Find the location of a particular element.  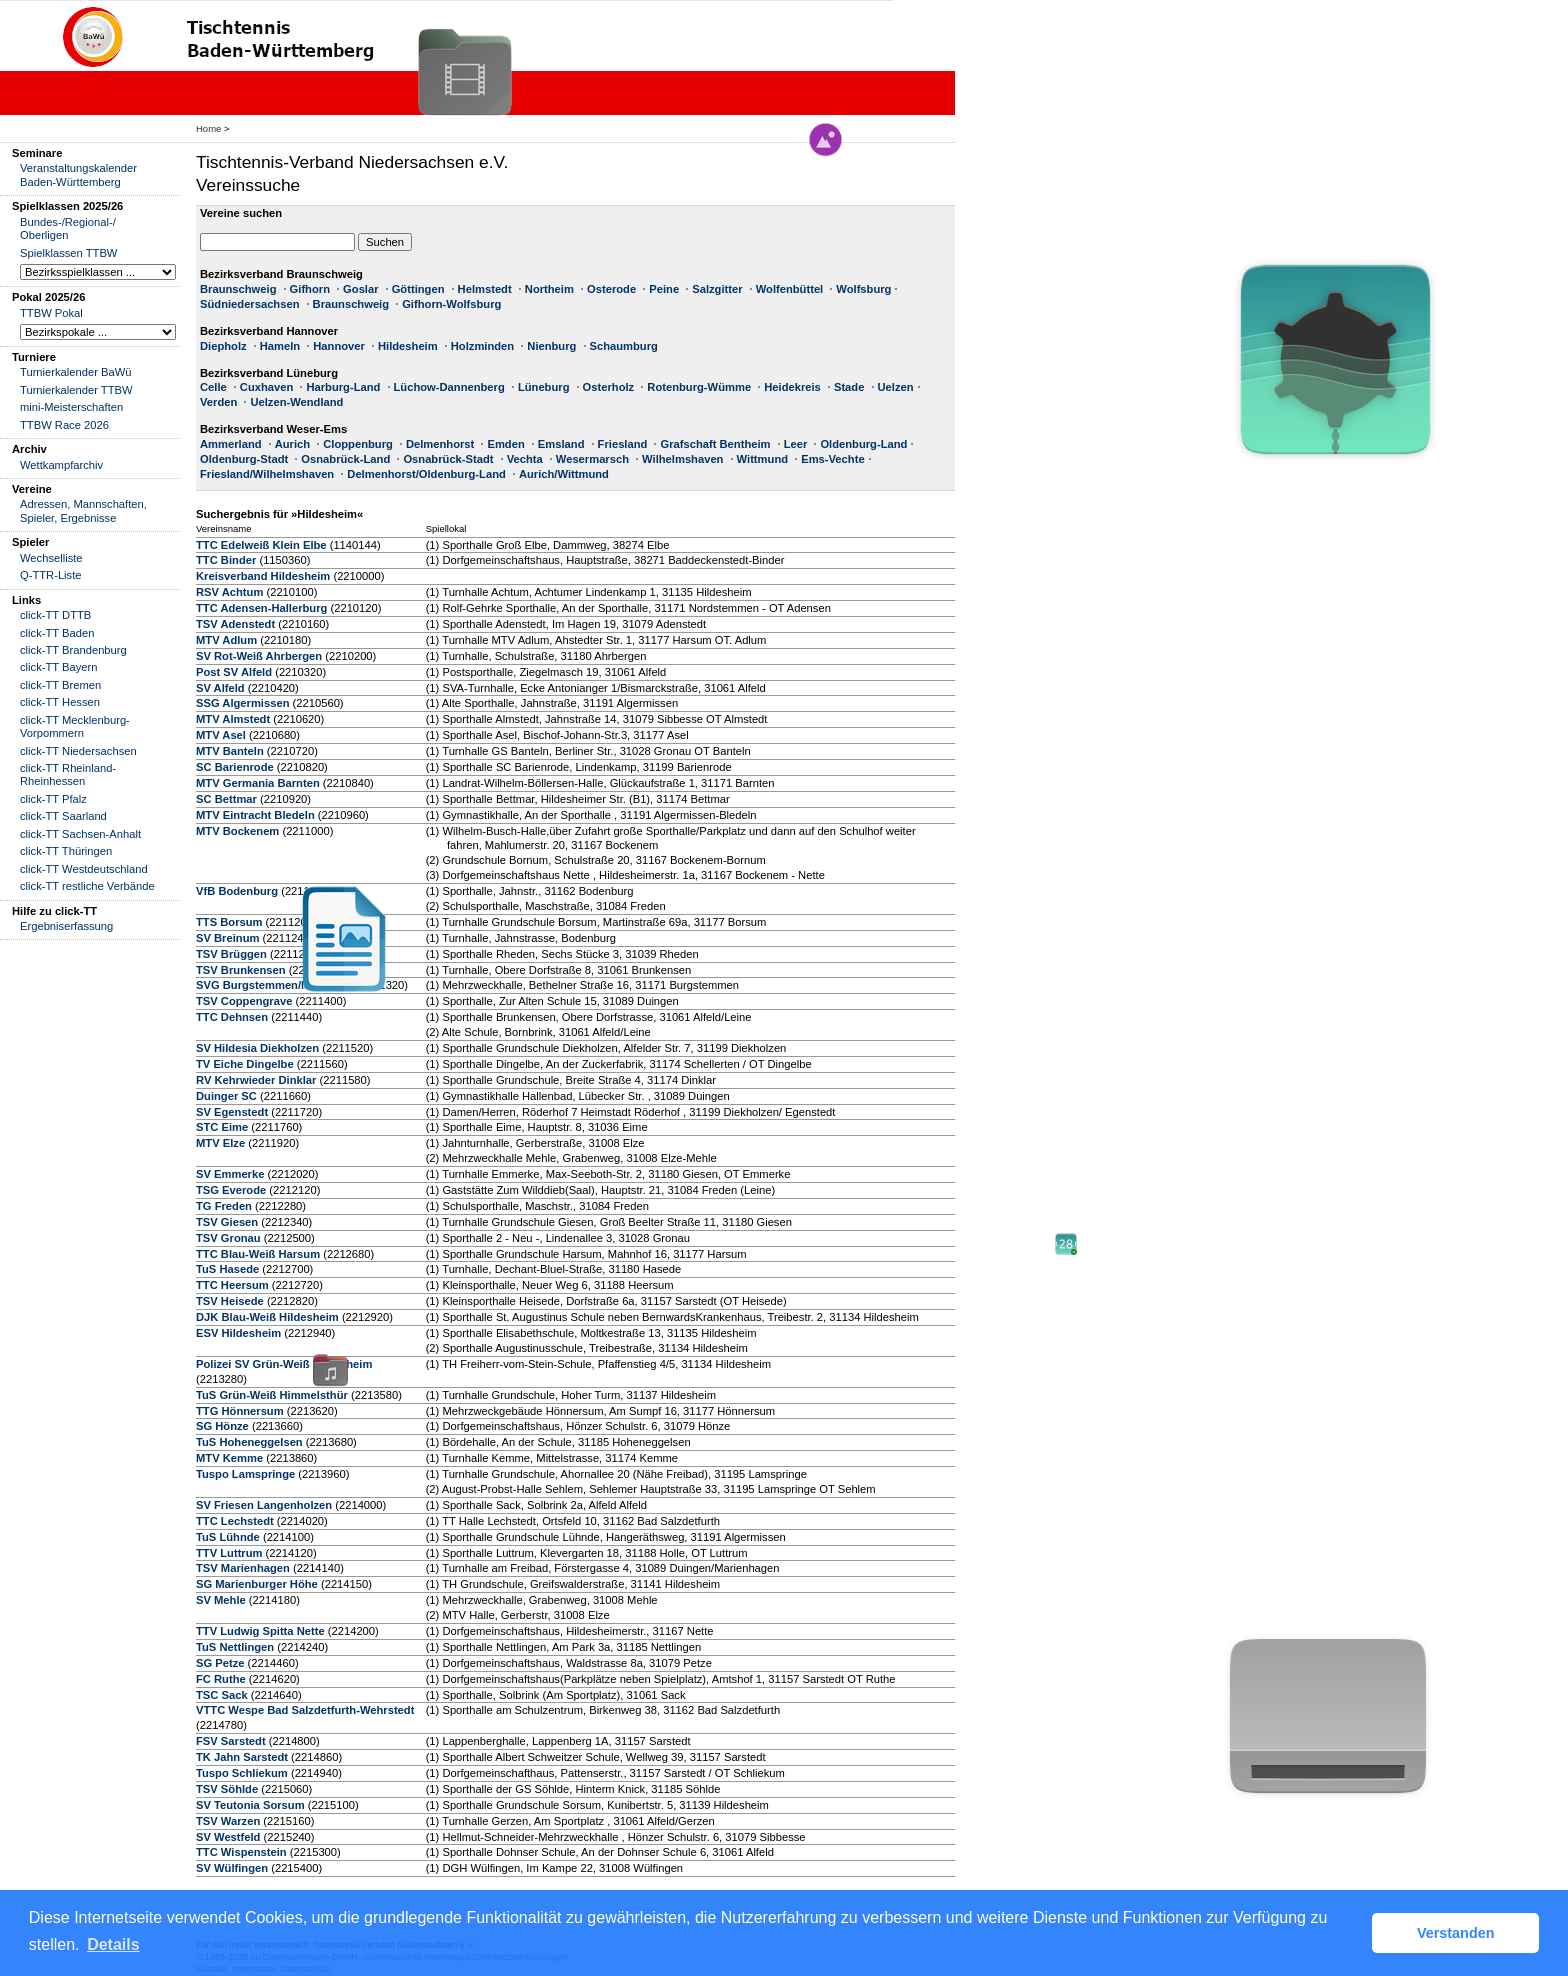

launch the minesweeper game is located at coordinates (1335, 359).